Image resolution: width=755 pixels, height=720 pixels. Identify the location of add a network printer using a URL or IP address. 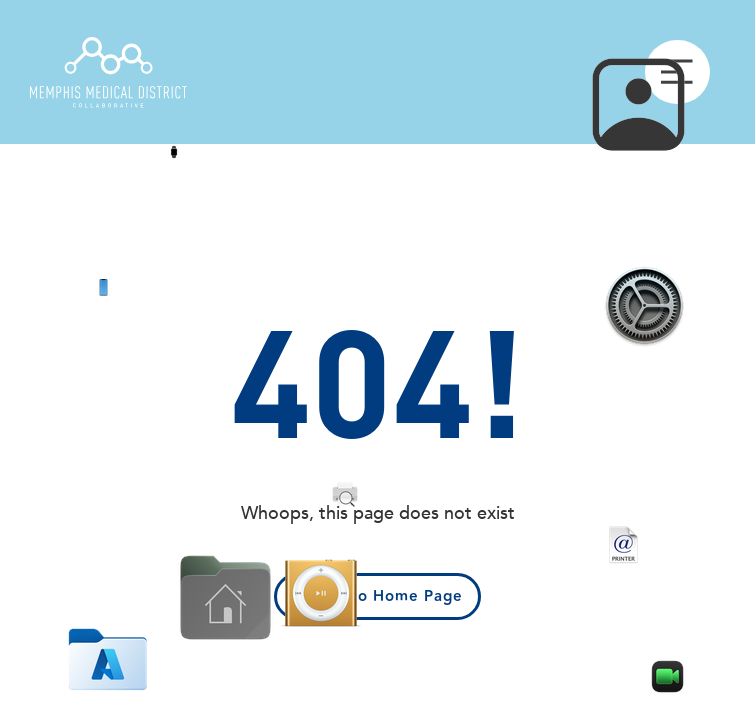
(623, 545).